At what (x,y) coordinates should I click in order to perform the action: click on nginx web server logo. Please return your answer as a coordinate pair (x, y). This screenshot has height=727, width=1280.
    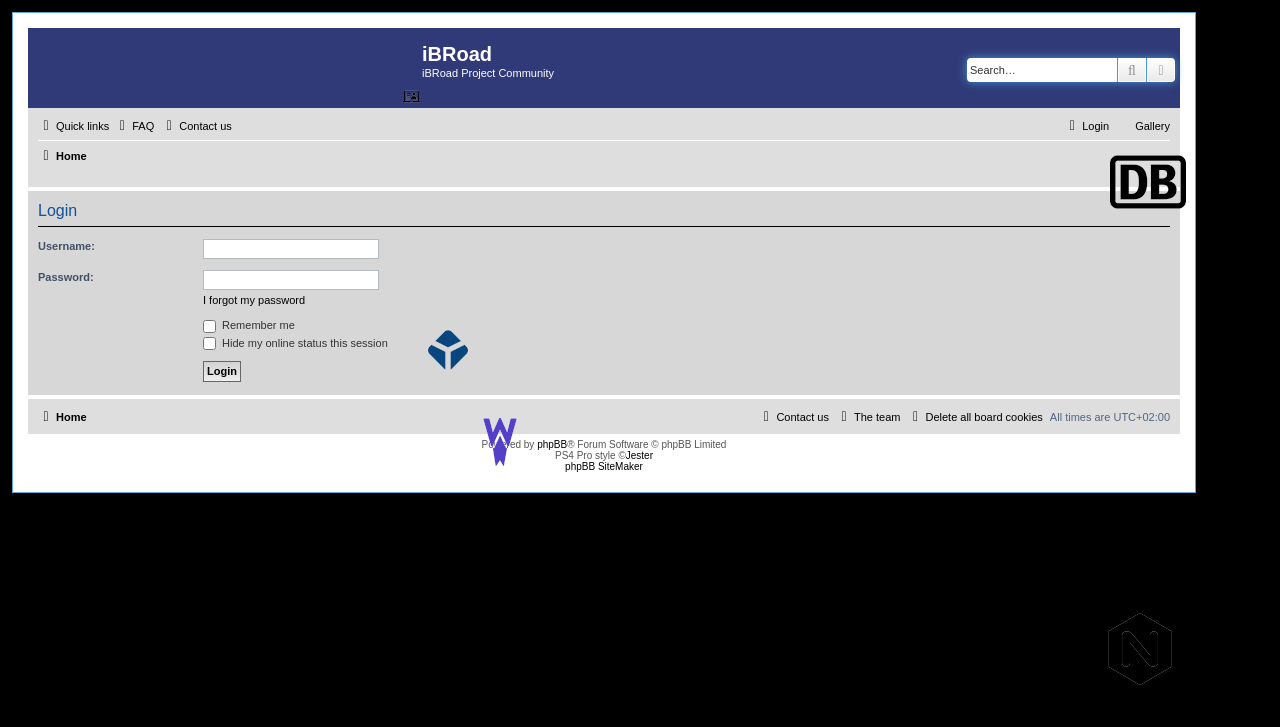
    Looking at the image, I should click on (1140, 649).